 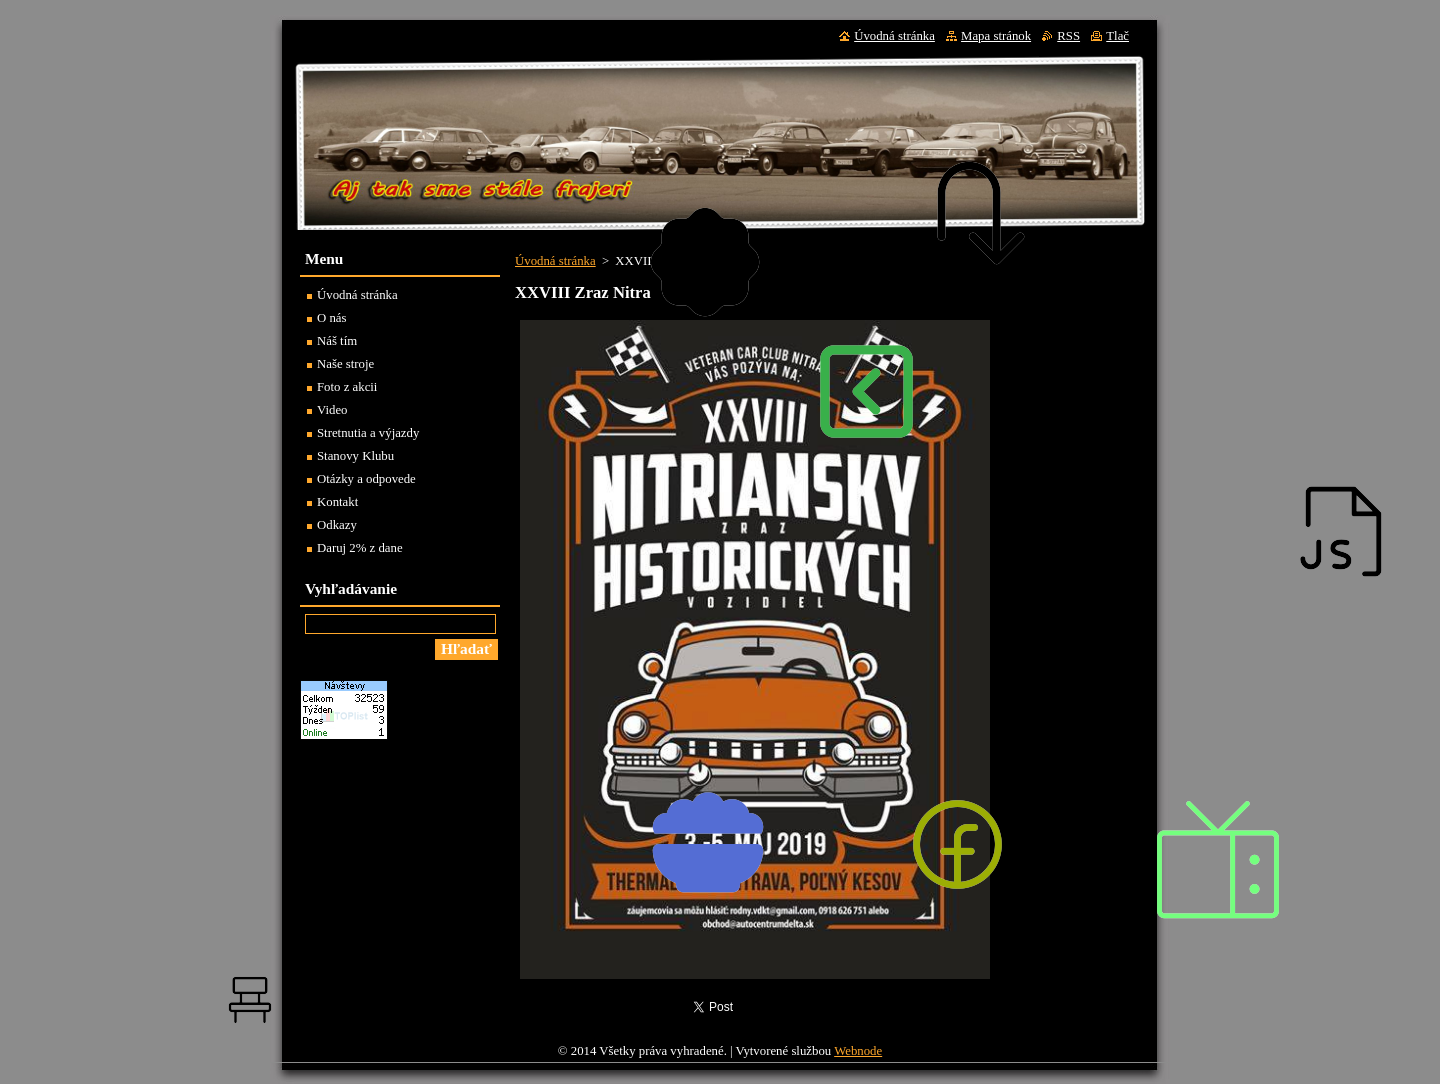 What do you see at coordinates (866, 391) in the screenshot?
I see `go back to the previous screen` at bounding box center [866, 391].